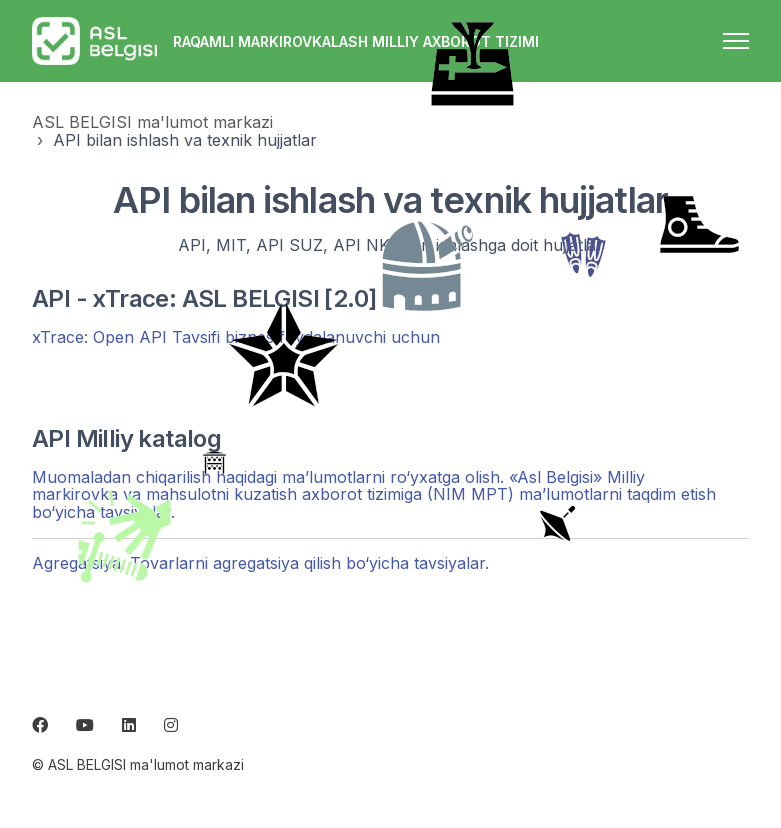 This screenshot has height=828, width=781. Describe the element at coordinates (699, 224) in the screenshot. I see `browse footwear or shoe products` at that location.